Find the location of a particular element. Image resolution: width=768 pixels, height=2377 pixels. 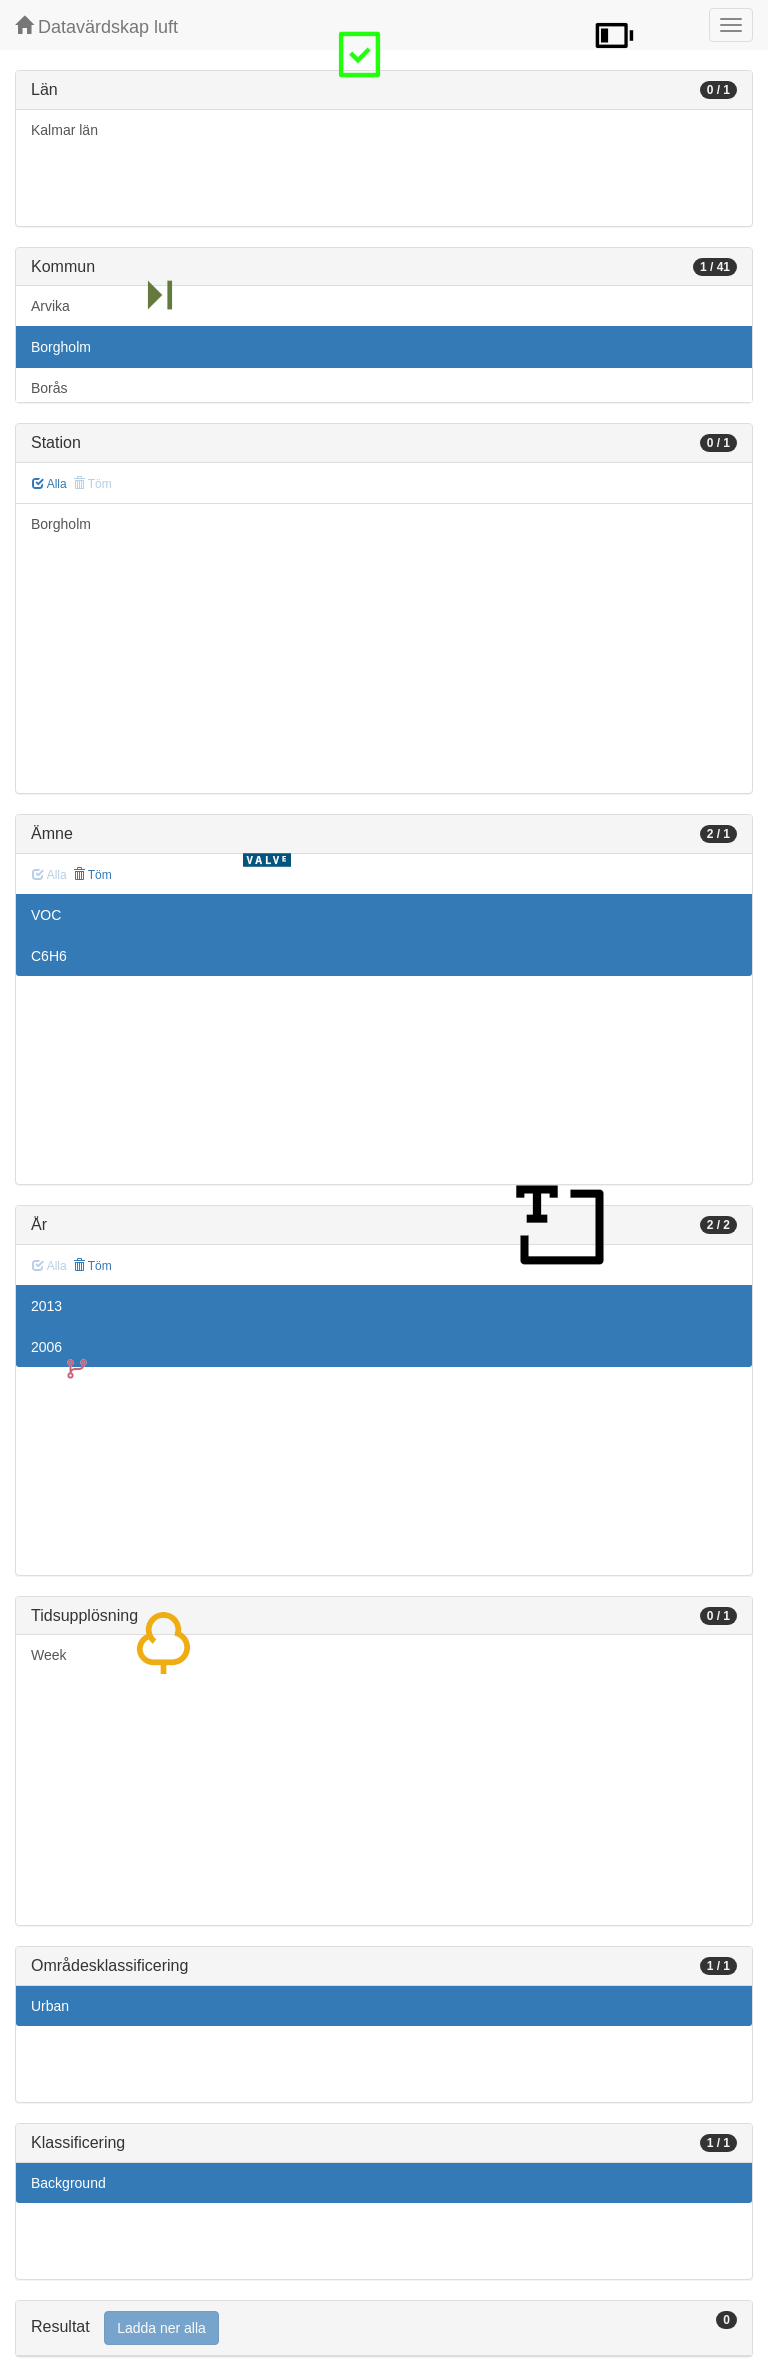

access nature or environmental settings is located at coordinates (163, 1644).